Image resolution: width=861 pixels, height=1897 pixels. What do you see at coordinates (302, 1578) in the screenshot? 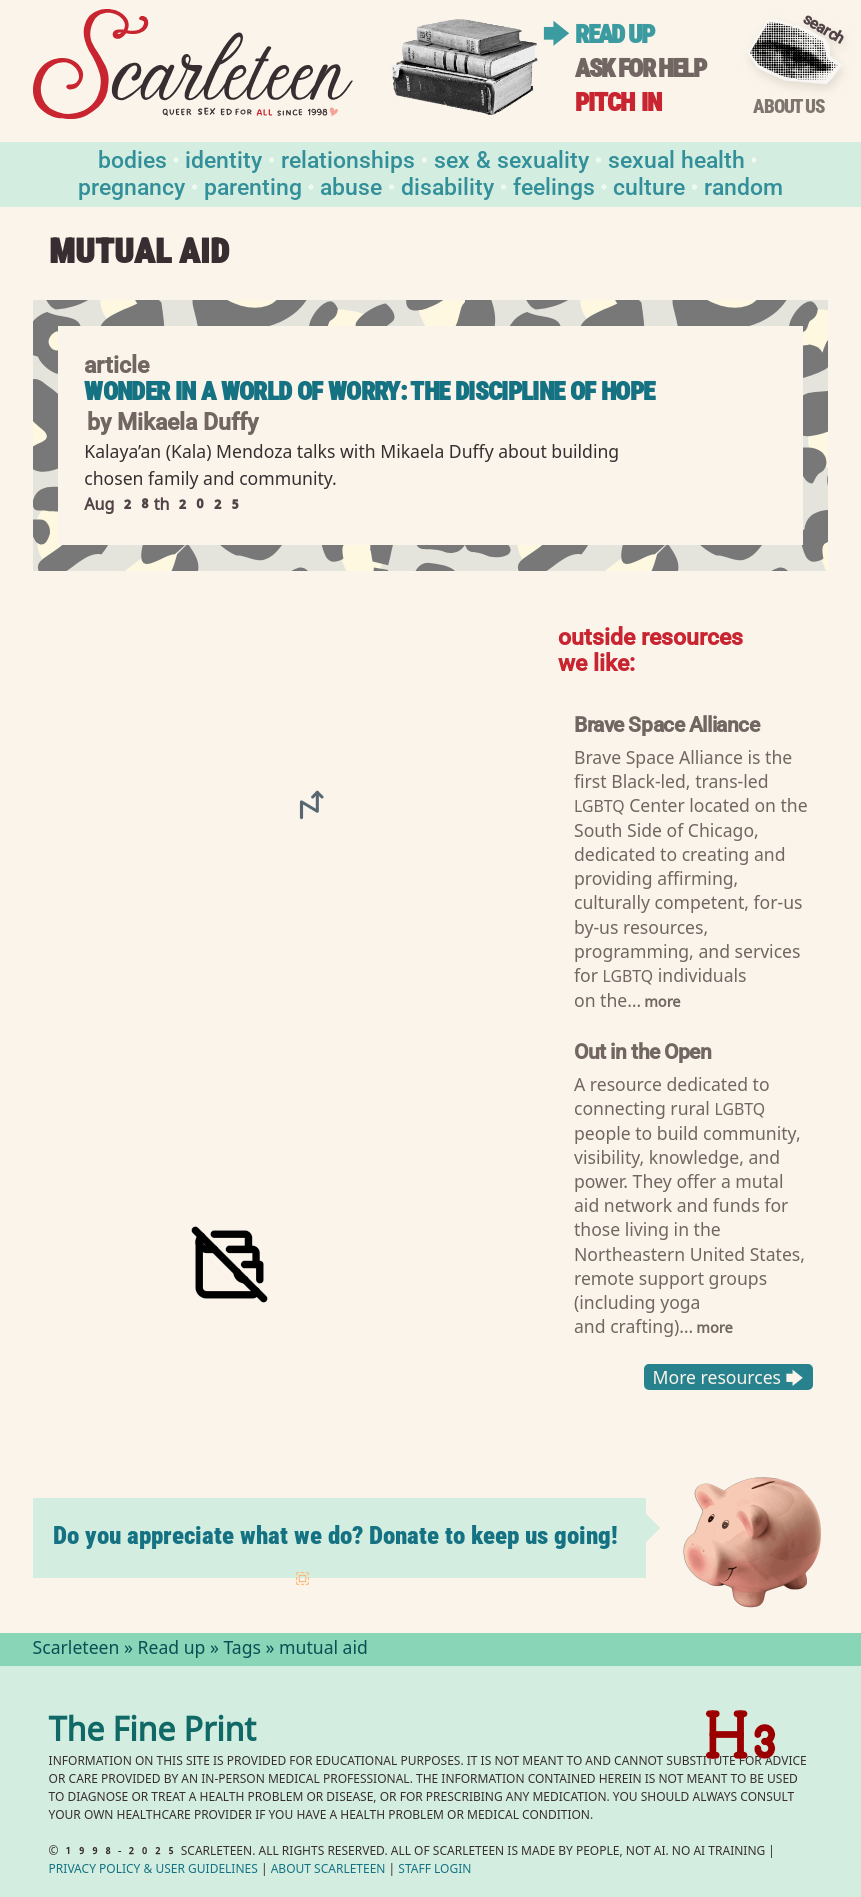
I see `select all items in the current view` at bounding box center [302, 1578].